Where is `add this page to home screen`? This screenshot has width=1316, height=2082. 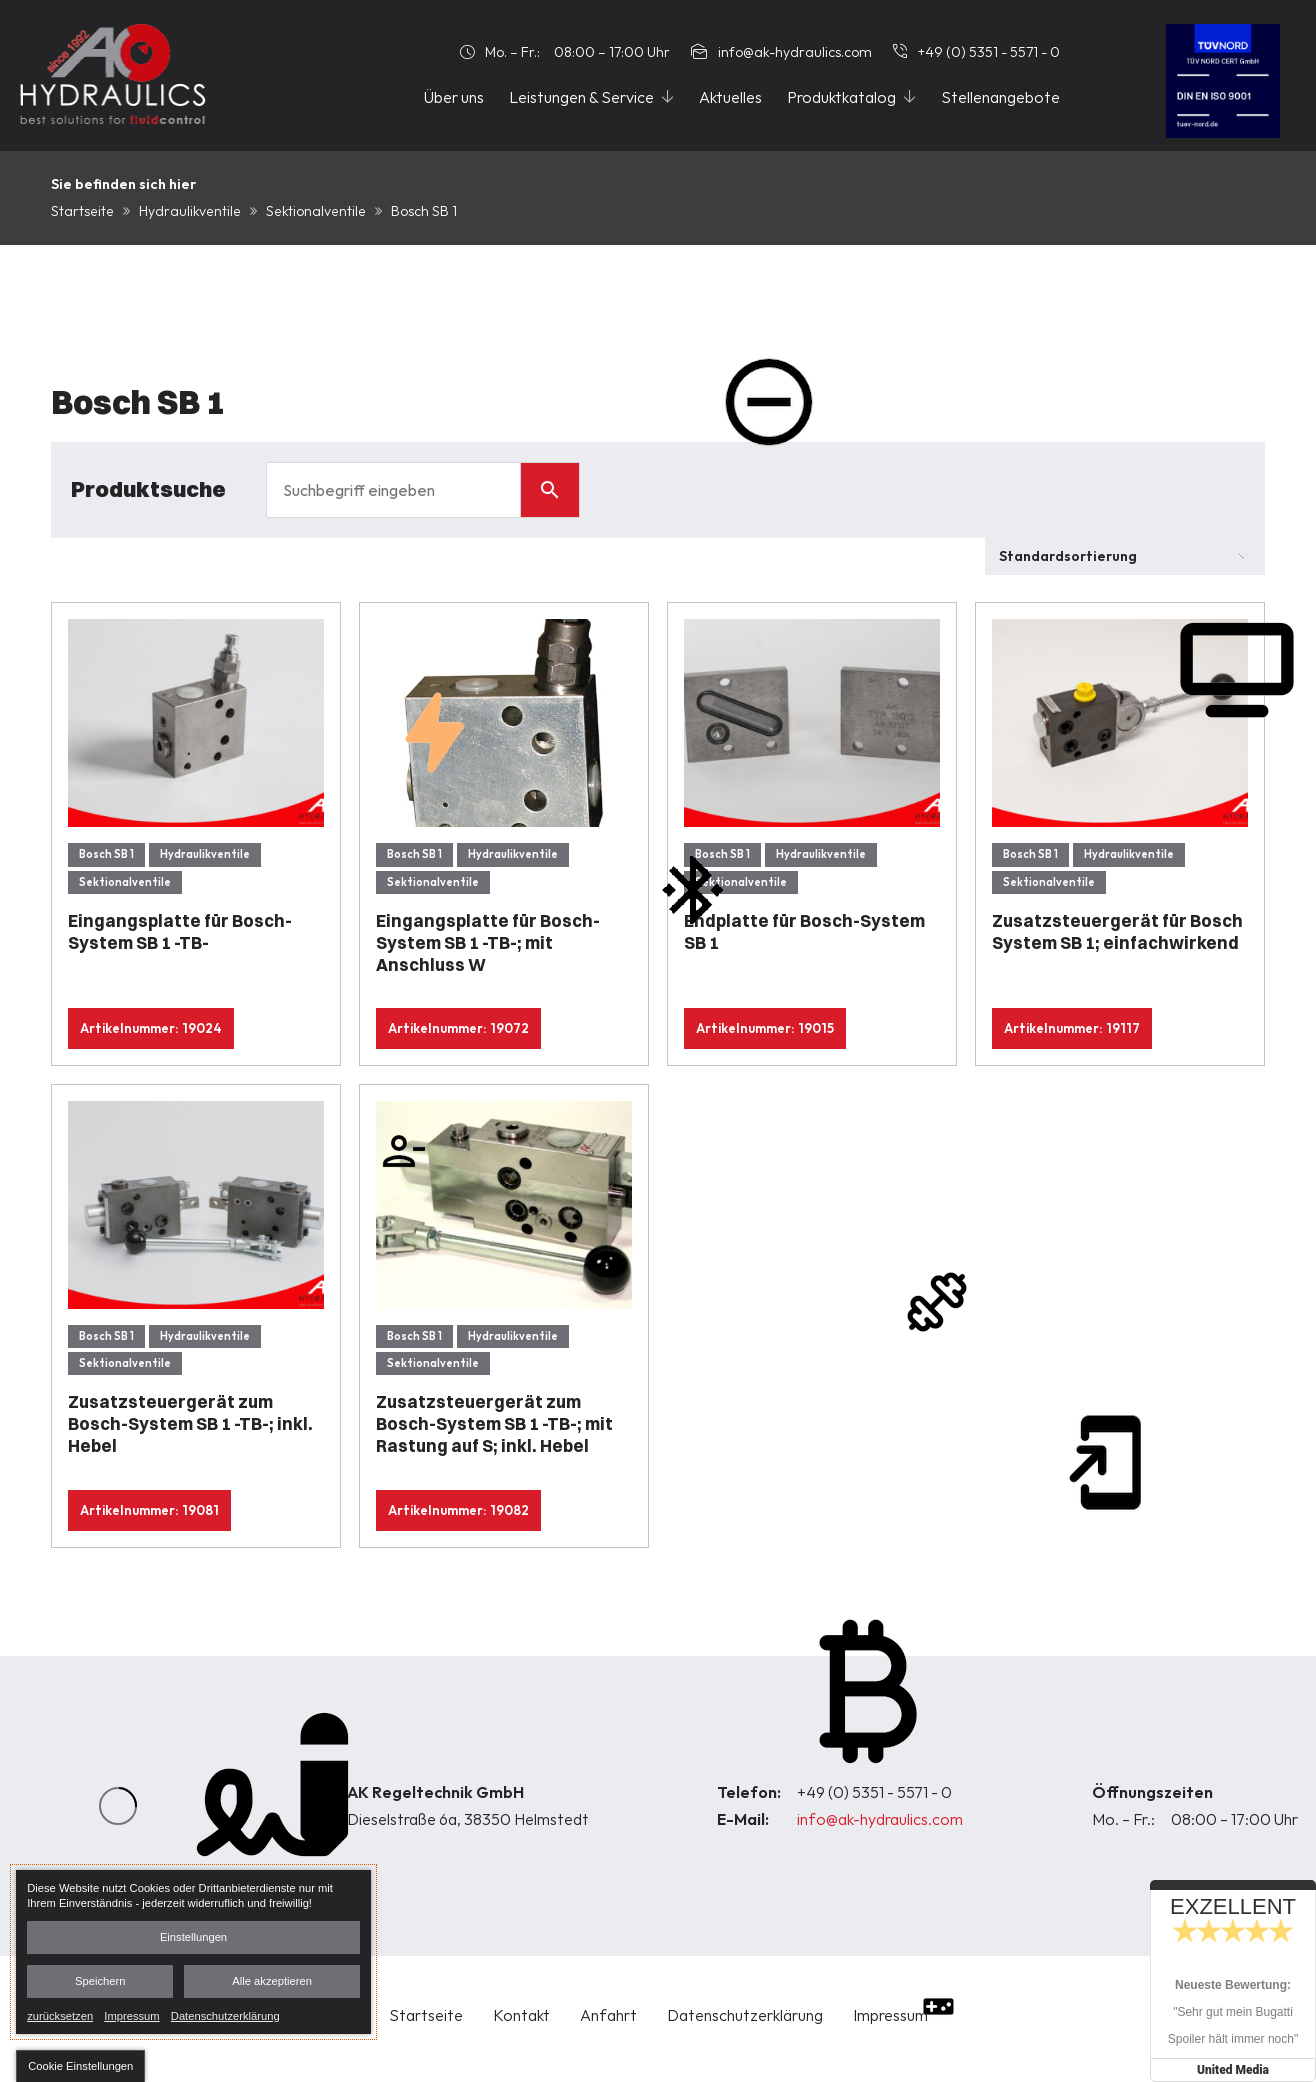
add this page to home screen is located at coordinates (1106, 1462).